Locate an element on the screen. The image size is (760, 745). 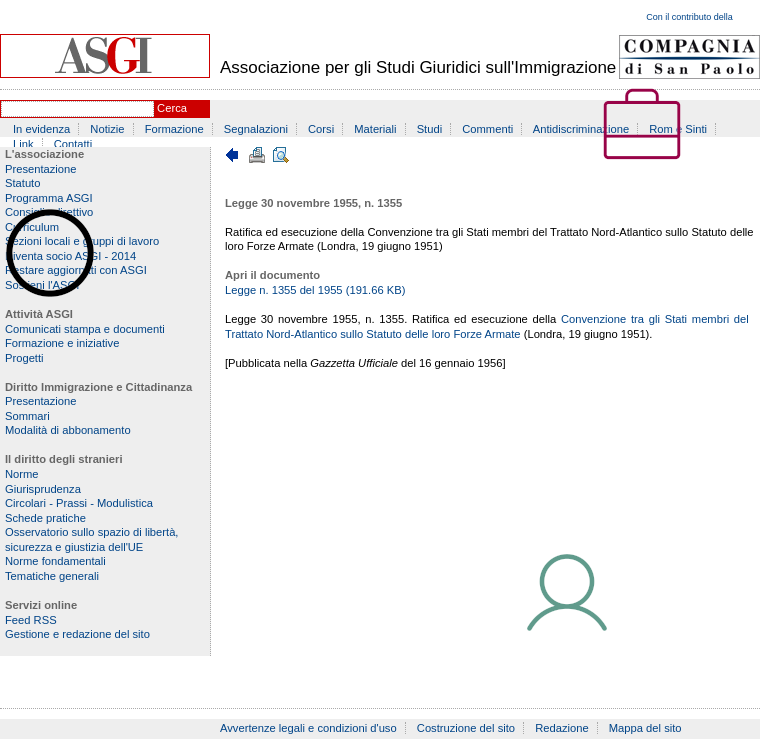
view your profile is located at coordinates (567, 594).